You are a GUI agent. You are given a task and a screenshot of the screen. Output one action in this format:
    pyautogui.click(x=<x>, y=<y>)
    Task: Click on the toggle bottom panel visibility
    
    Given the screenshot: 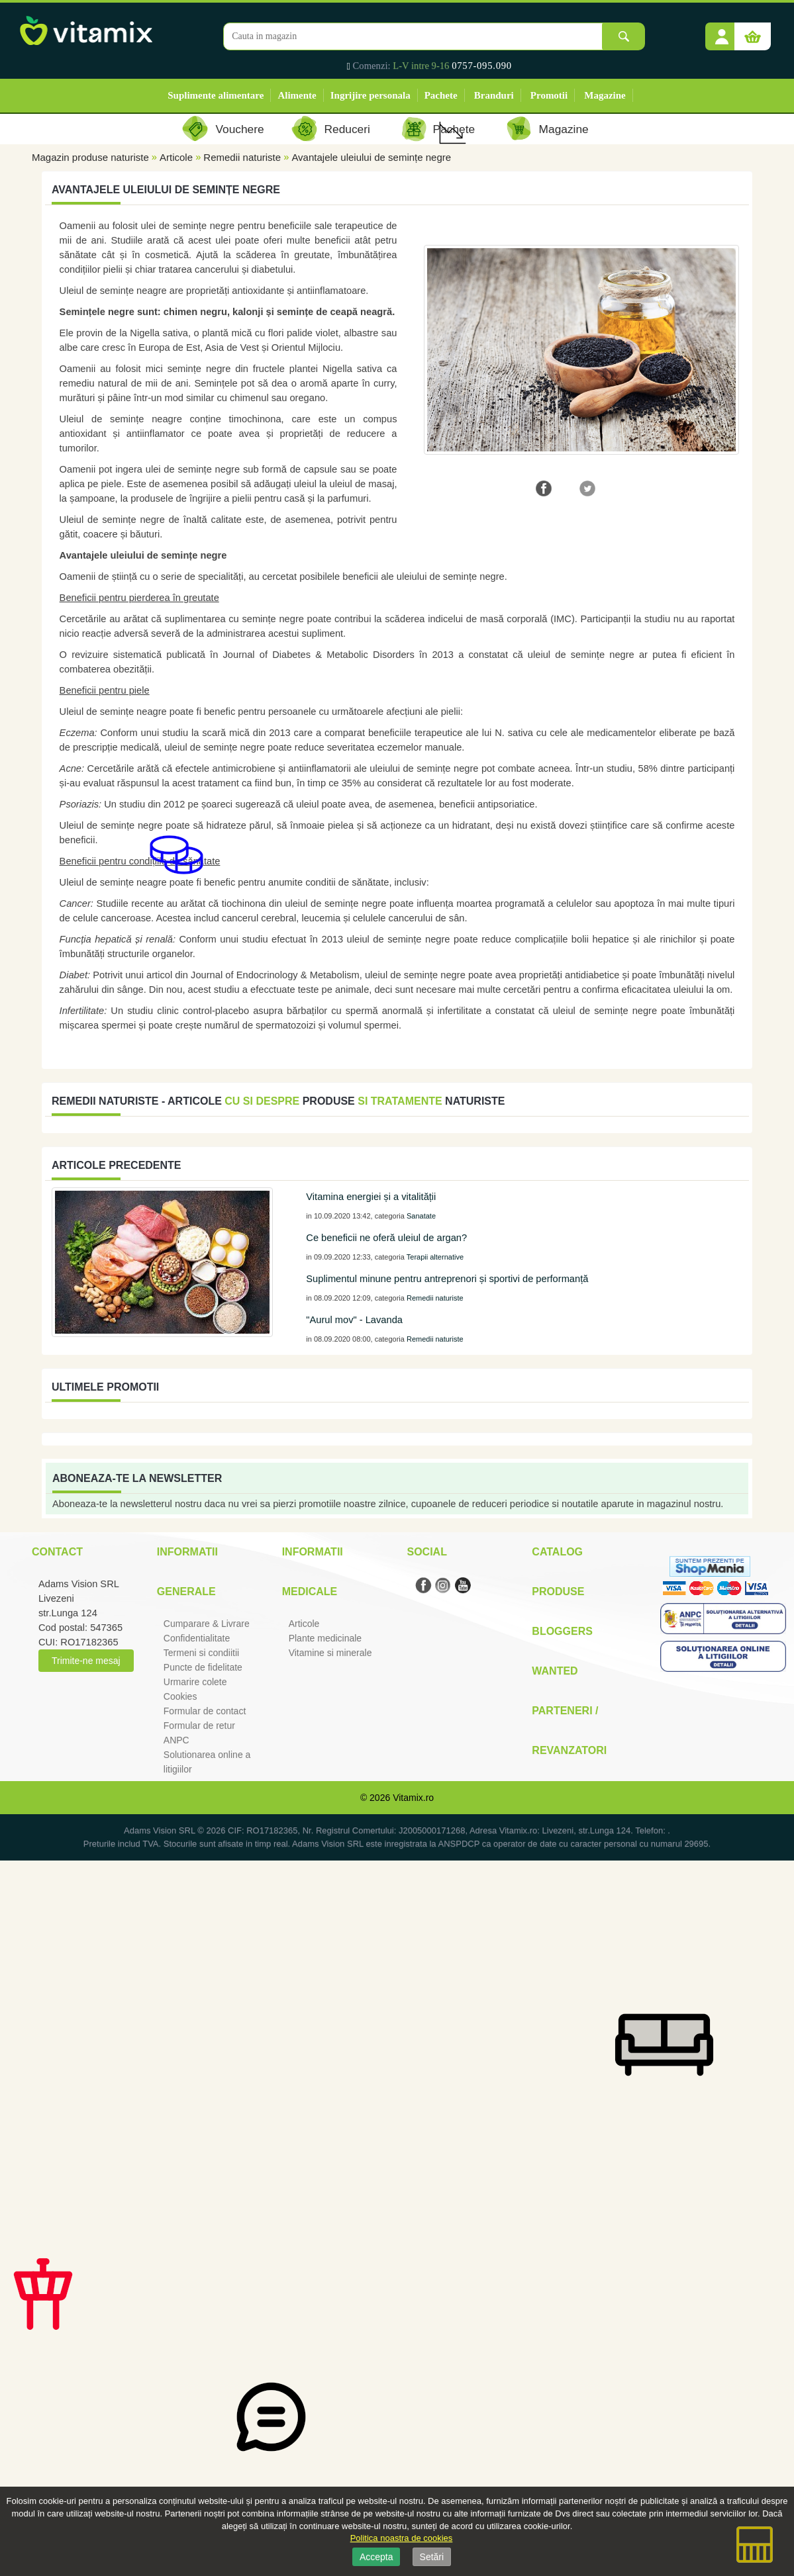 What is the action you would take?
    pyautogui.click(x=754, y=2544)
    